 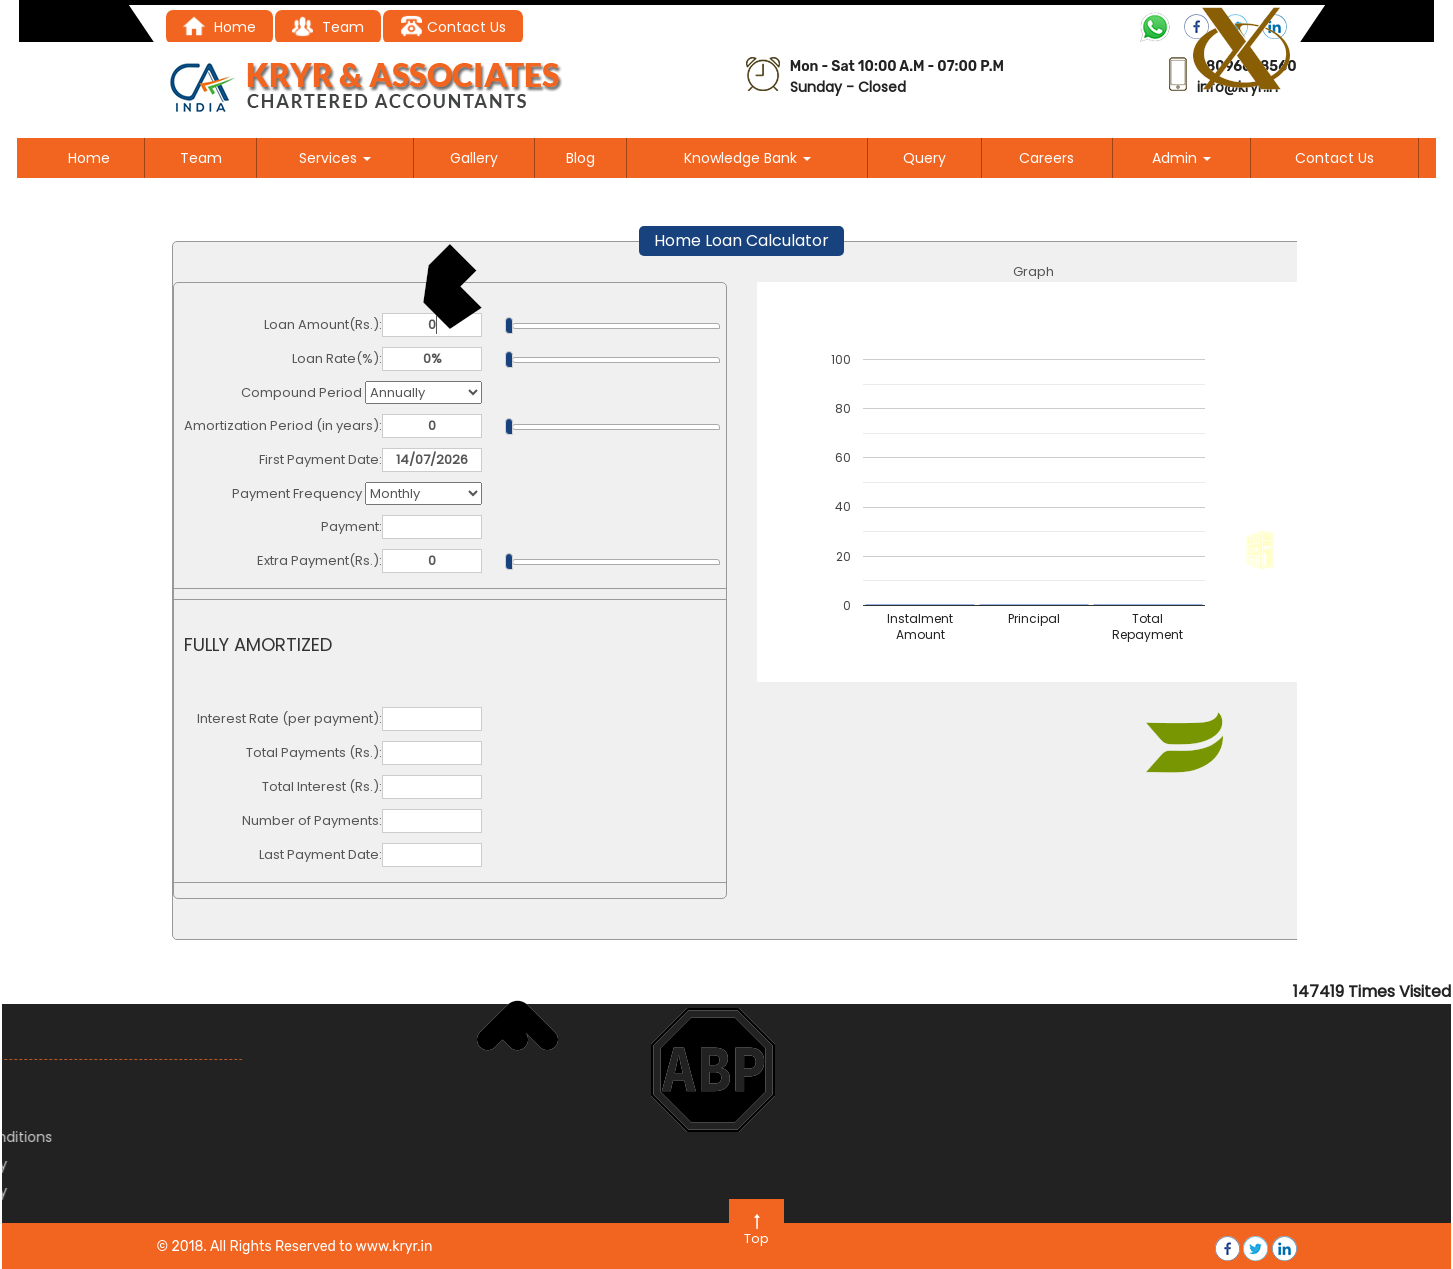 What do you see at coordinates (1184, 742) in the screenshot?
I see `wistia video hosting platform logo` at bounding box center [1184, 742].